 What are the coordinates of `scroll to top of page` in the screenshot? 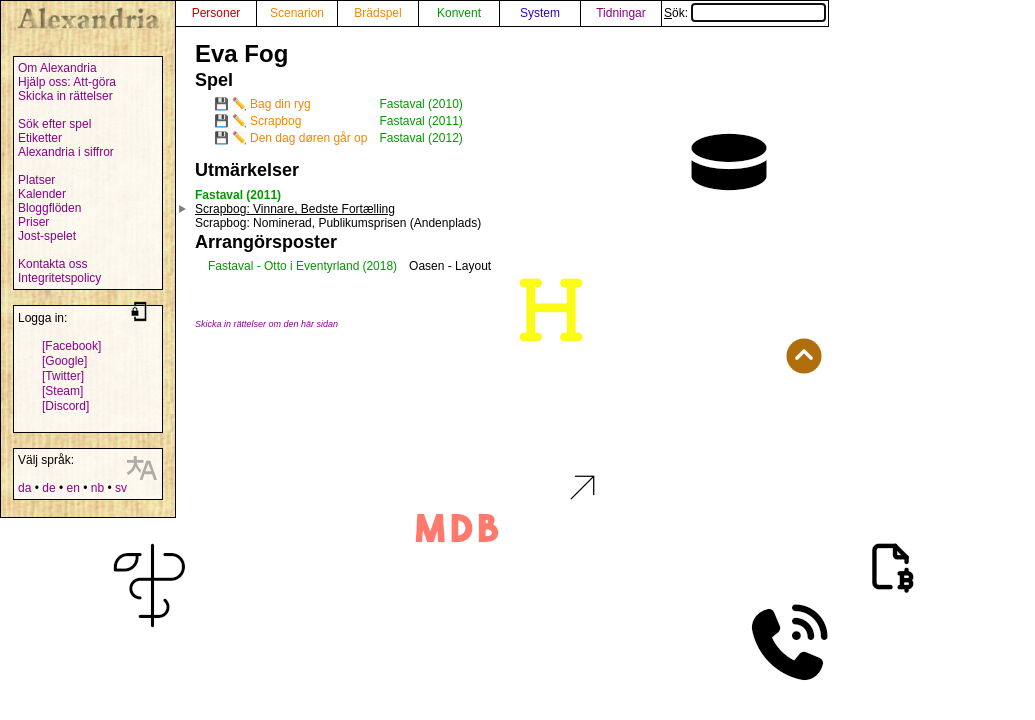 It's located at (804, 356).